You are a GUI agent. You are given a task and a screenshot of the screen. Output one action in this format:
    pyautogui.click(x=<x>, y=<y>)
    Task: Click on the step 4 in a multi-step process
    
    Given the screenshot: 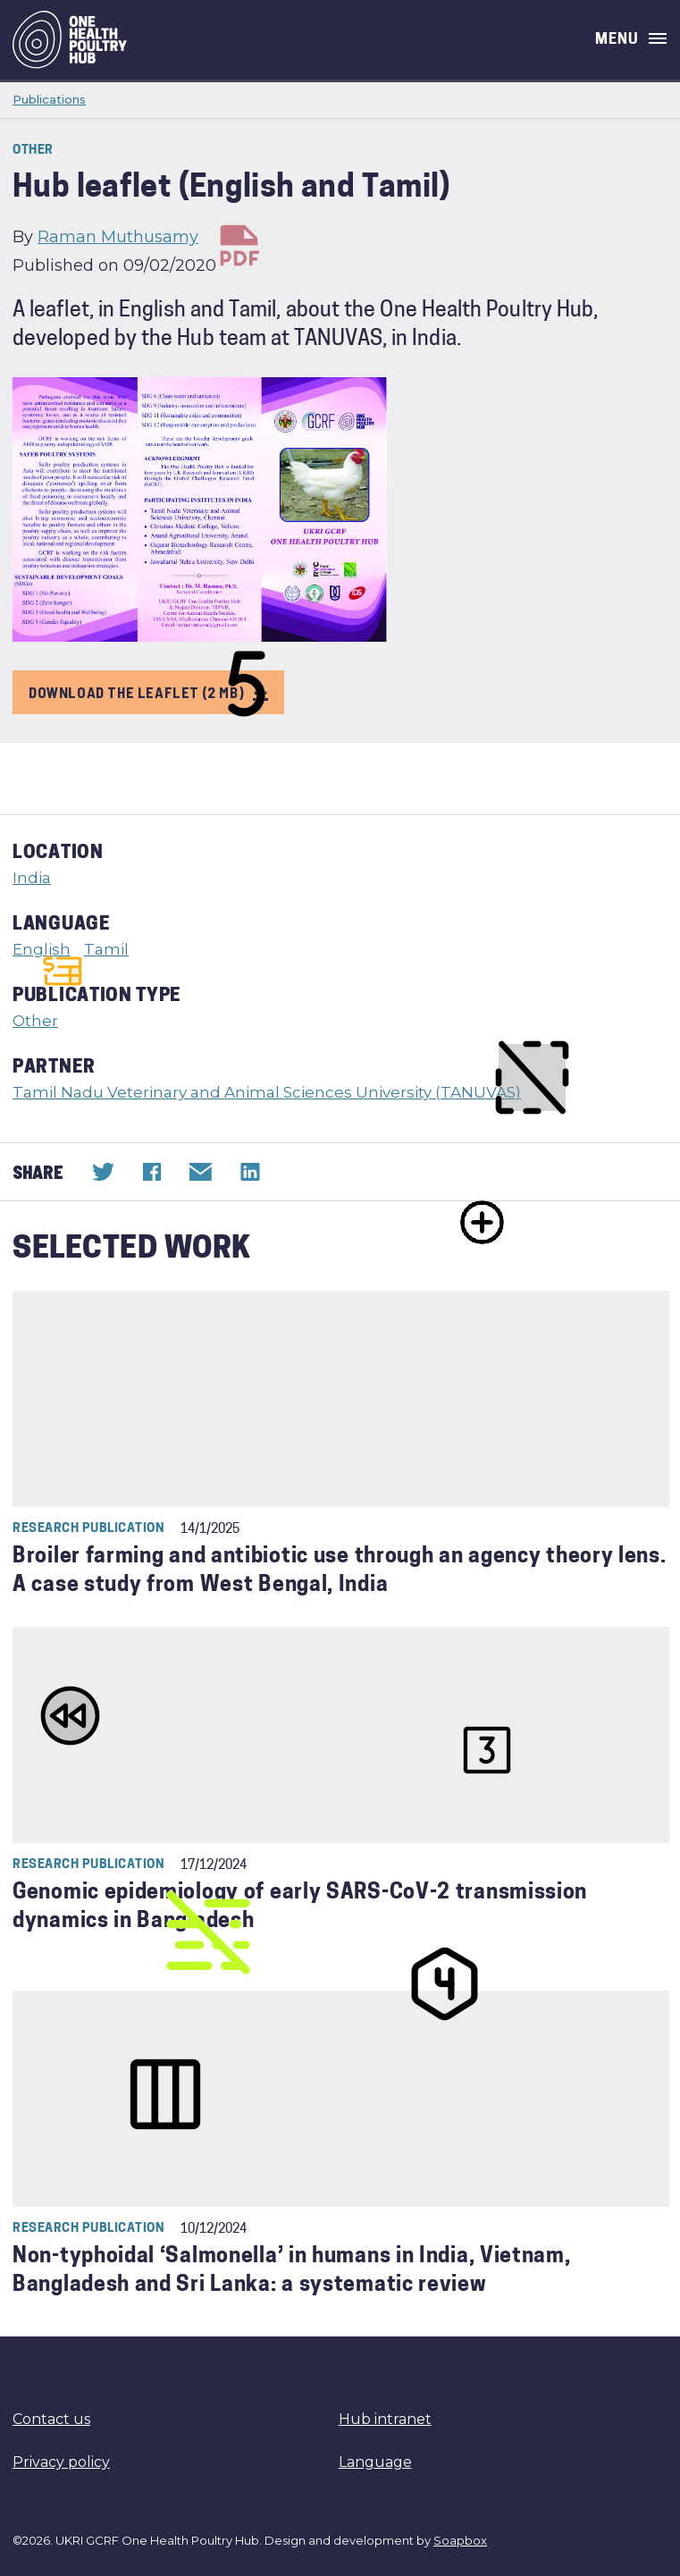 What is the action you would take?
    pyautogui.click(x=444, y=1983)
    